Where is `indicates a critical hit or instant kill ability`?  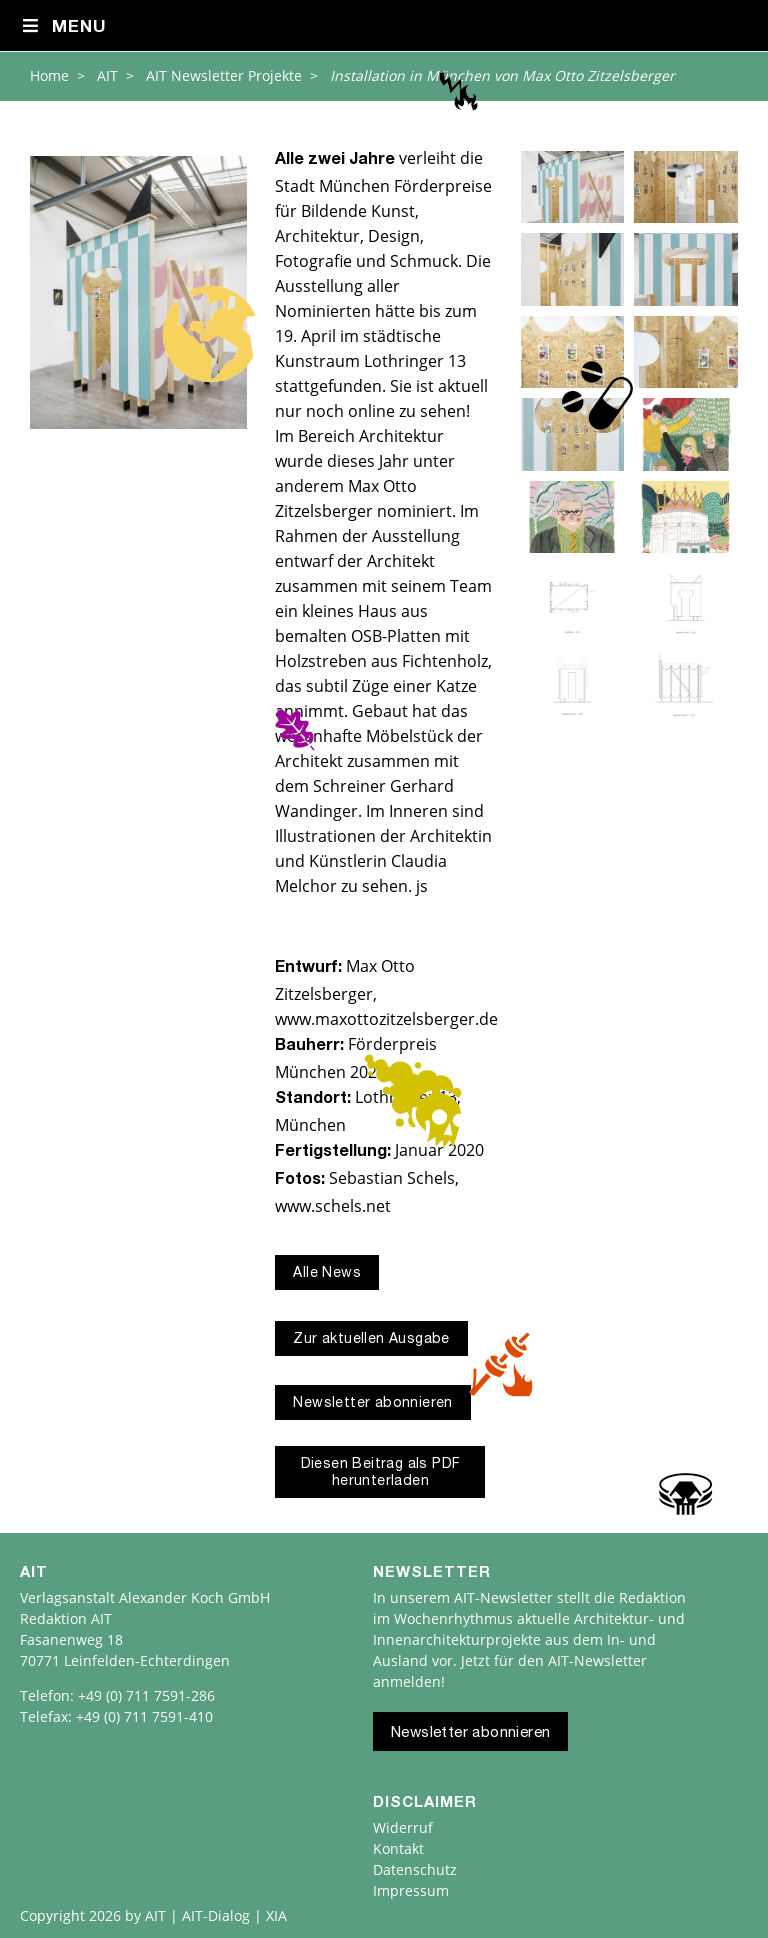
indicates a critical hit or instant kill ability is located at coordinates (413, 1102).